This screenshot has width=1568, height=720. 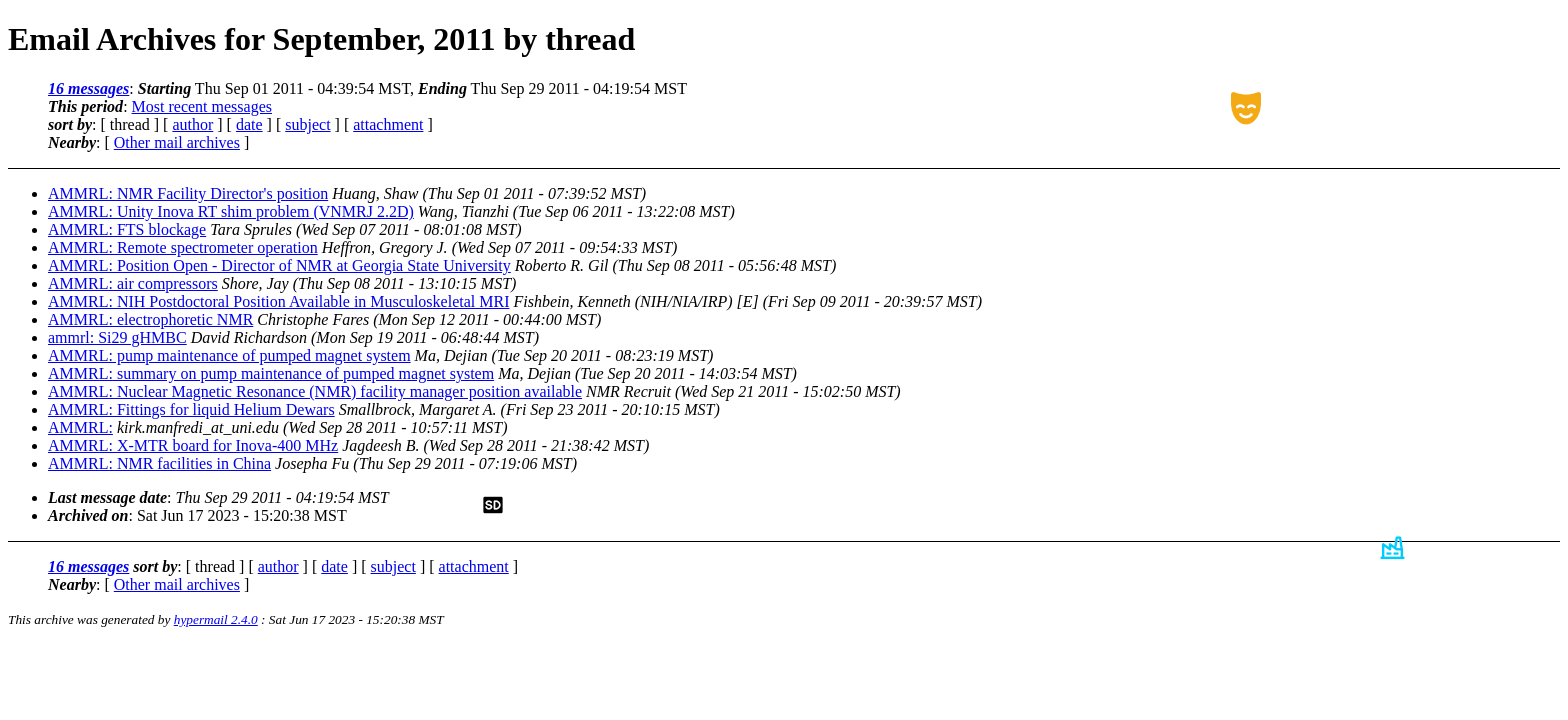 I want to click on view manufacturing or production settings, so click(x=1392, y=548).